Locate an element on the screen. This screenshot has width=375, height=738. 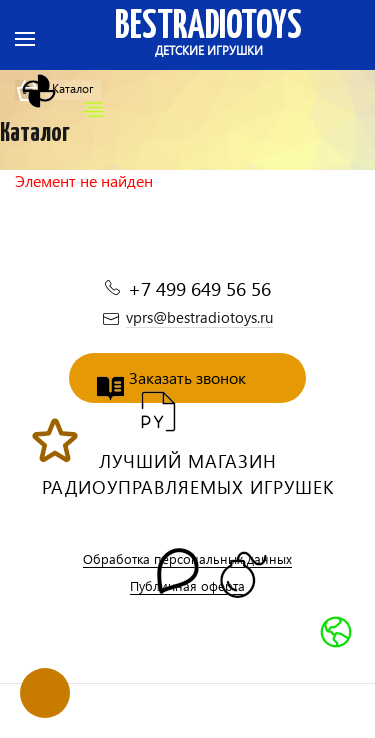
switch to western hemisphere region is located at coordinates (336, 632).